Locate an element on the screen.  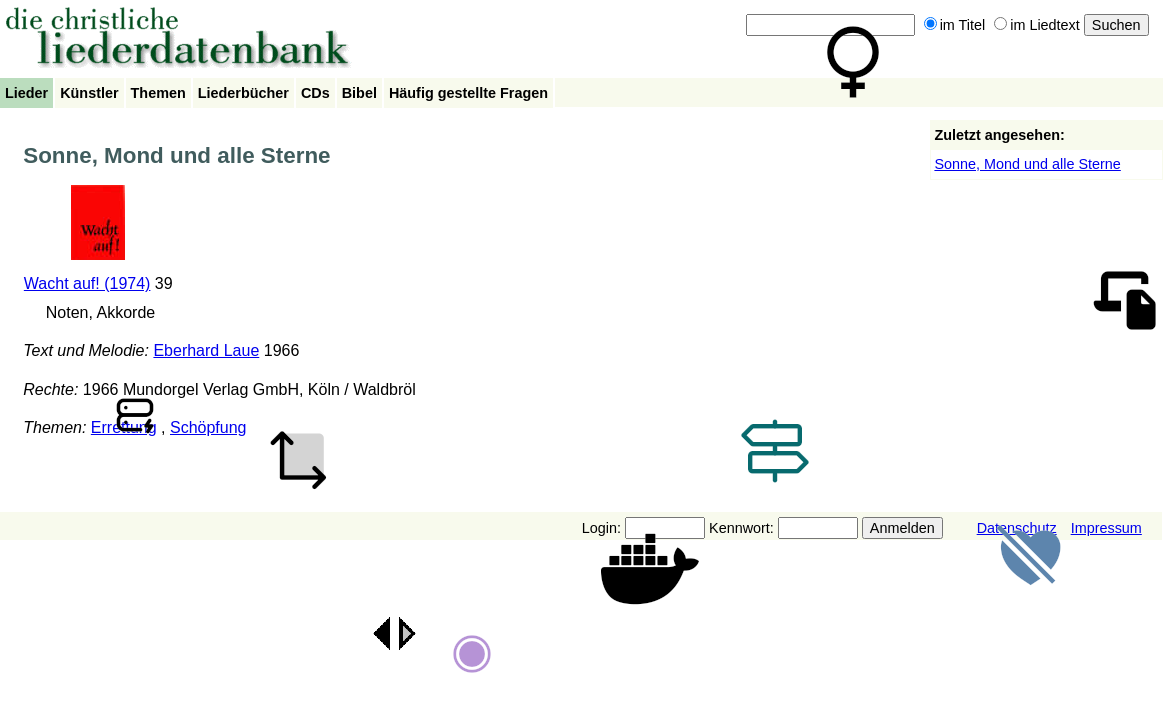
select female gender option is located at coordinates (853, 62).